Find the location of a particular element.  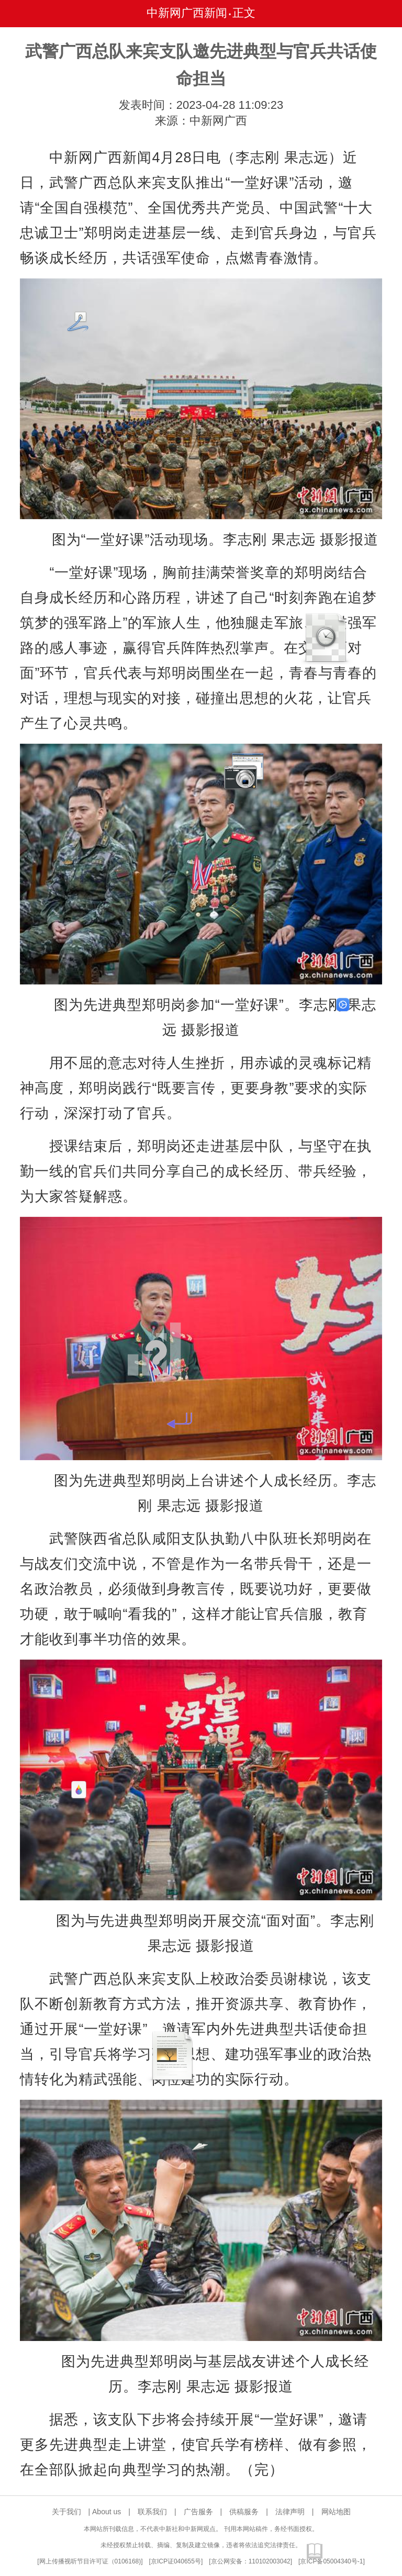

open a document file is located at coordinates (173, 2056).